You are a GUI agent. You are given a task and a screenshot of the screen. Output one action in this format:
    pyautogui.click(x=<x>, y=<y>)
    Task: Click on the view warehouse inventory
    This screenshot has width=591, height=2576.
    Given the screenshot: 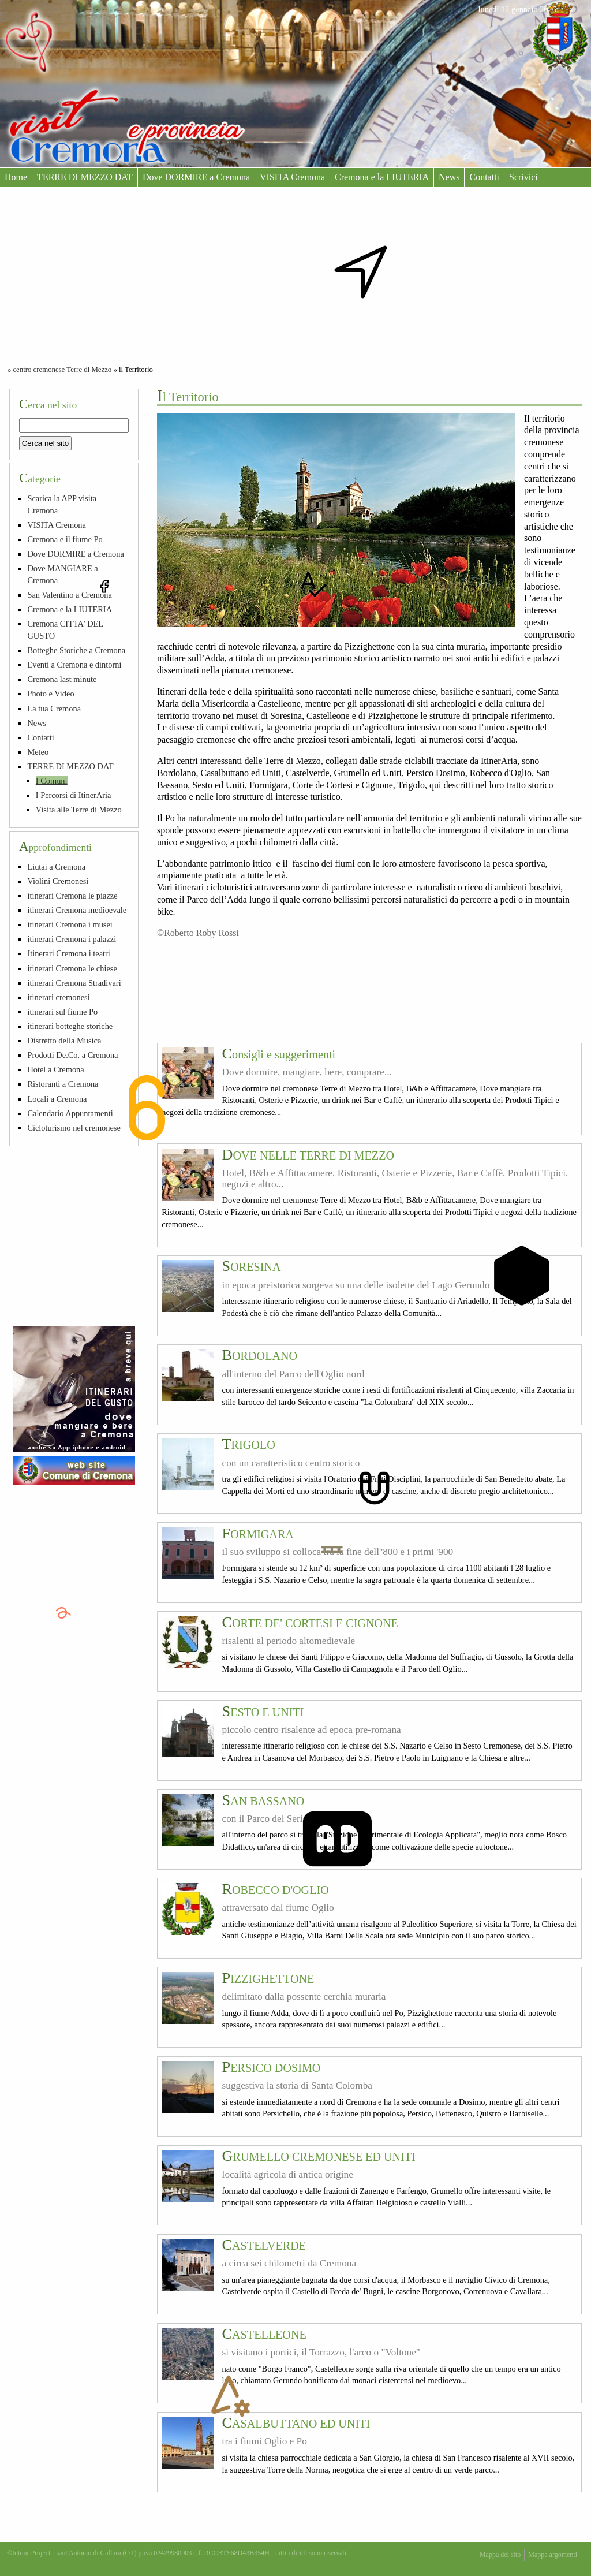 What is the action you would take?
    pyautogui.click(x=332, y=1544)
    